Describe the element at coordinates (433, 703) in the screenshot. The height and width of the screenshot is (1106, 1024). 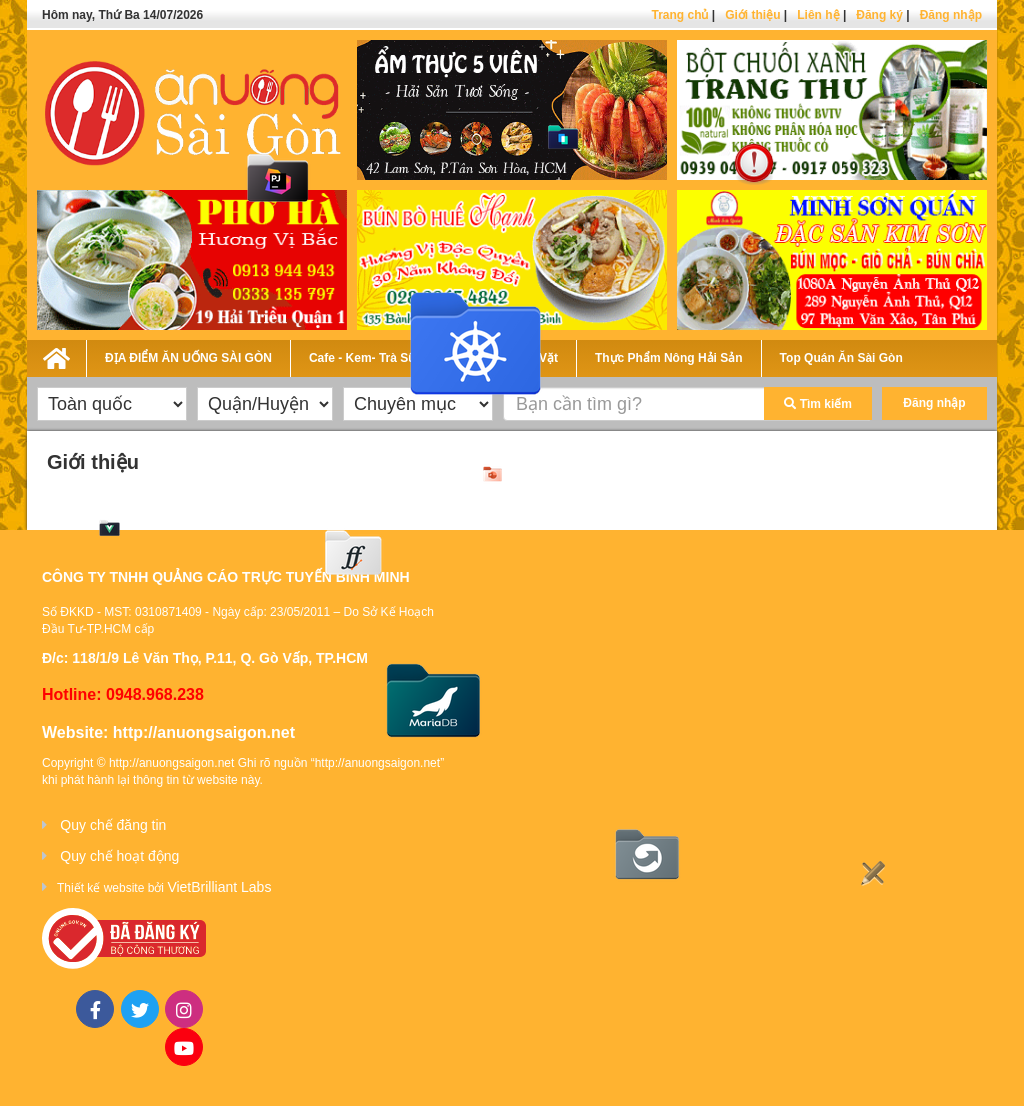
I see `open MariaDB database files folder` at that location.